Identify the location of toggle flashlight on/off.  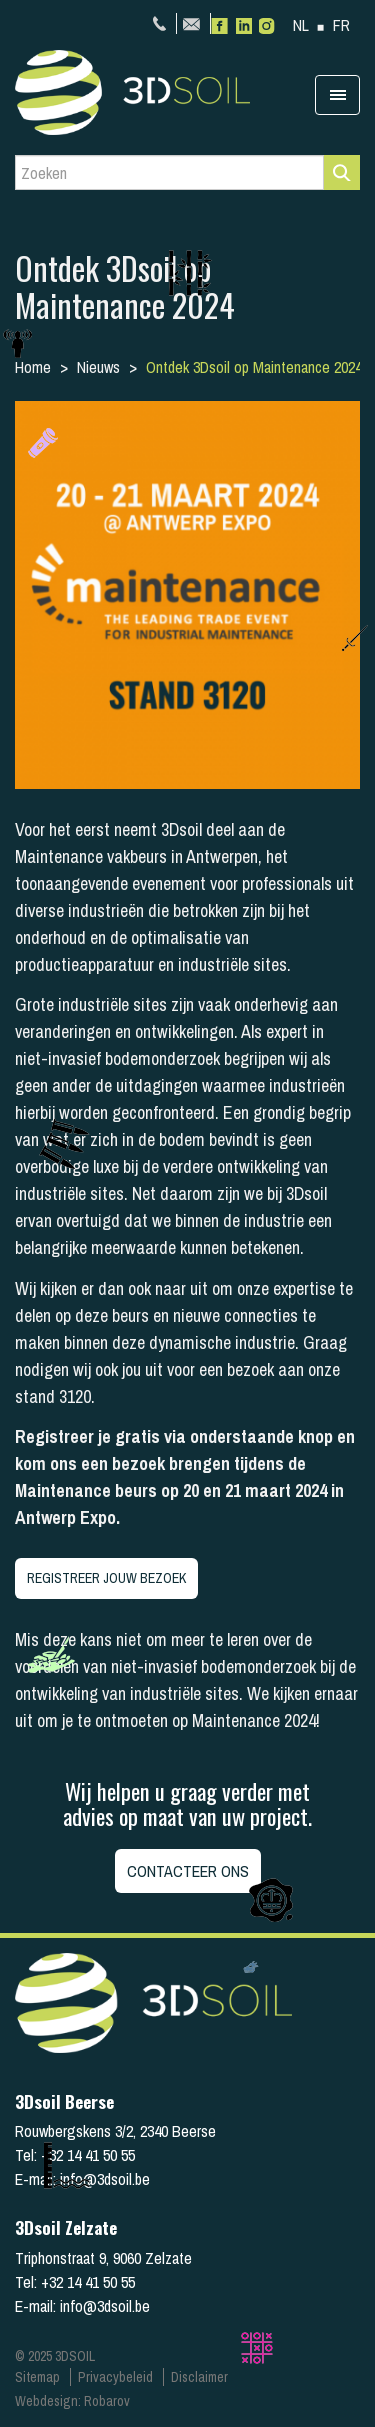
(43, 443).